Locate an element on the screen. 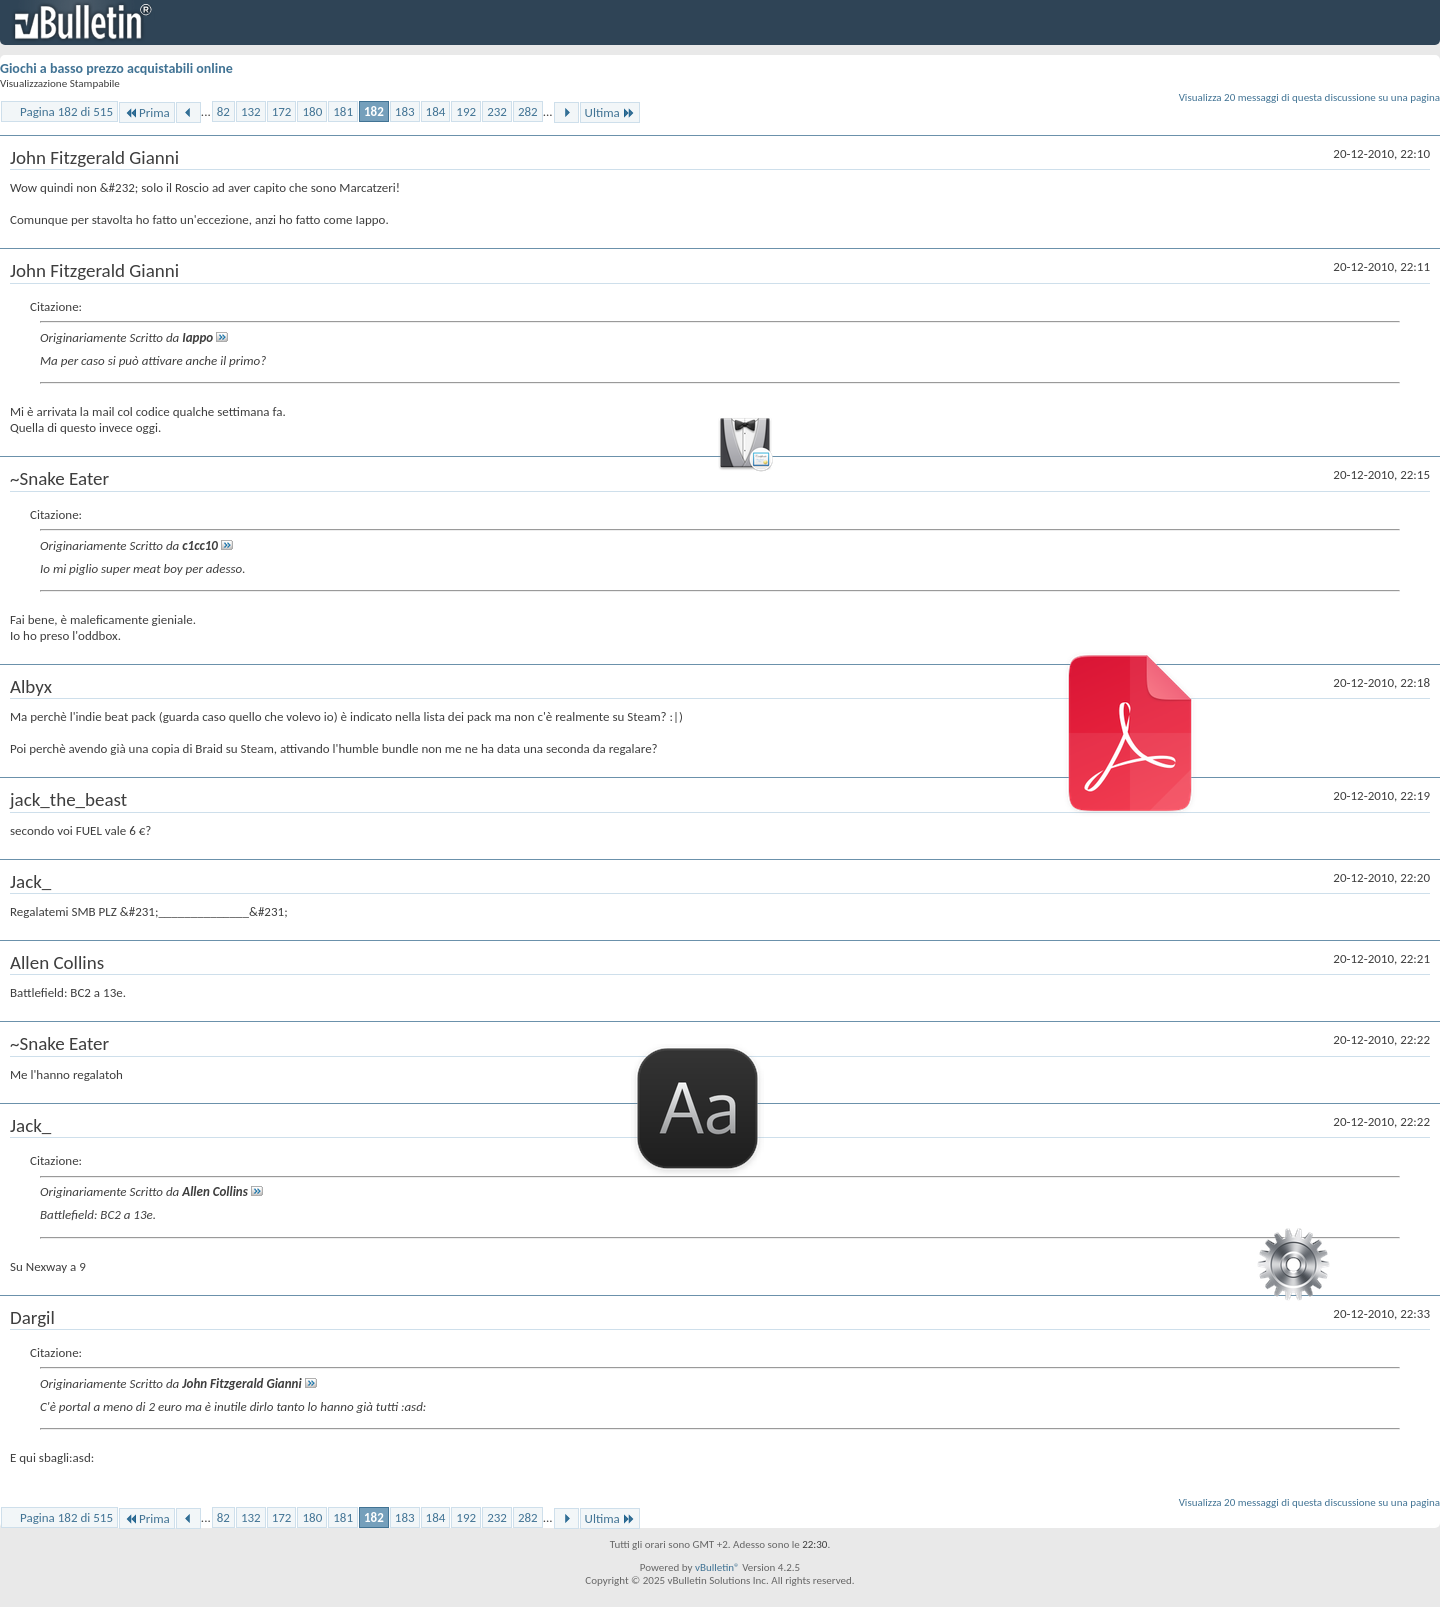 The image size is (1440, 1607). open font book application is located at coordinates (697, 1110).